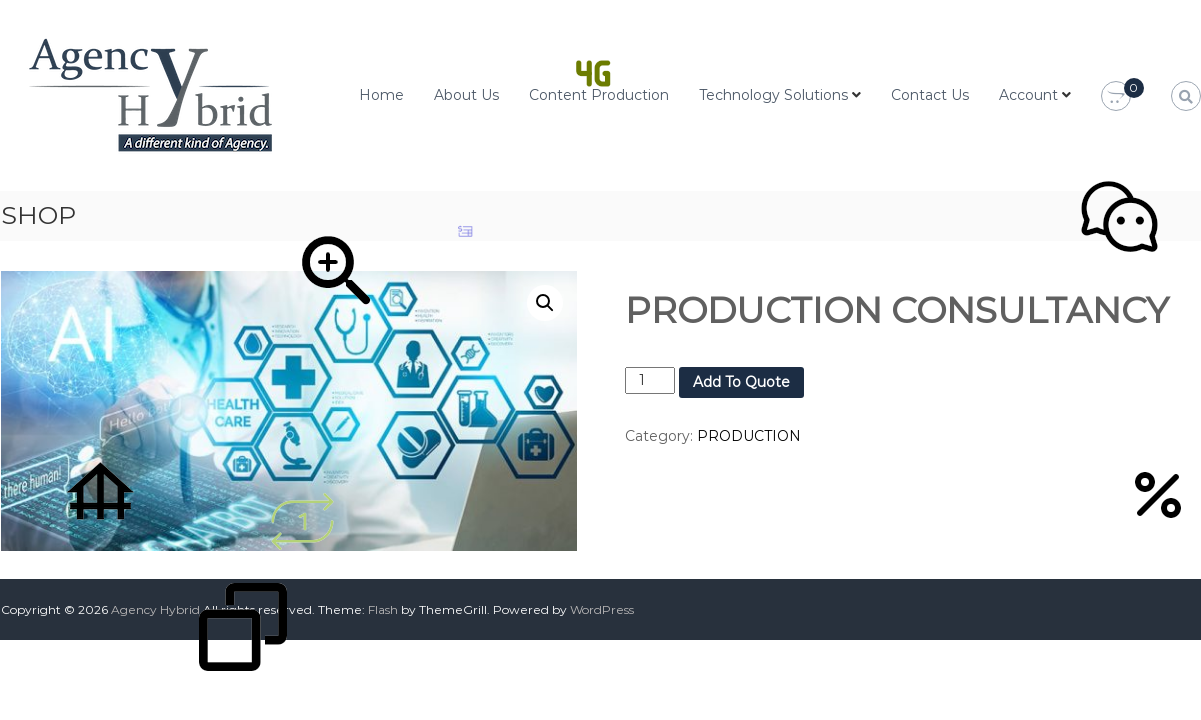 Image resolution: width=1201 pixels, height=720 pixels. What do you see at coordinates (465, 231) in the screenshot?
I see `view or manage invoices` at bounding box center [465, 231].